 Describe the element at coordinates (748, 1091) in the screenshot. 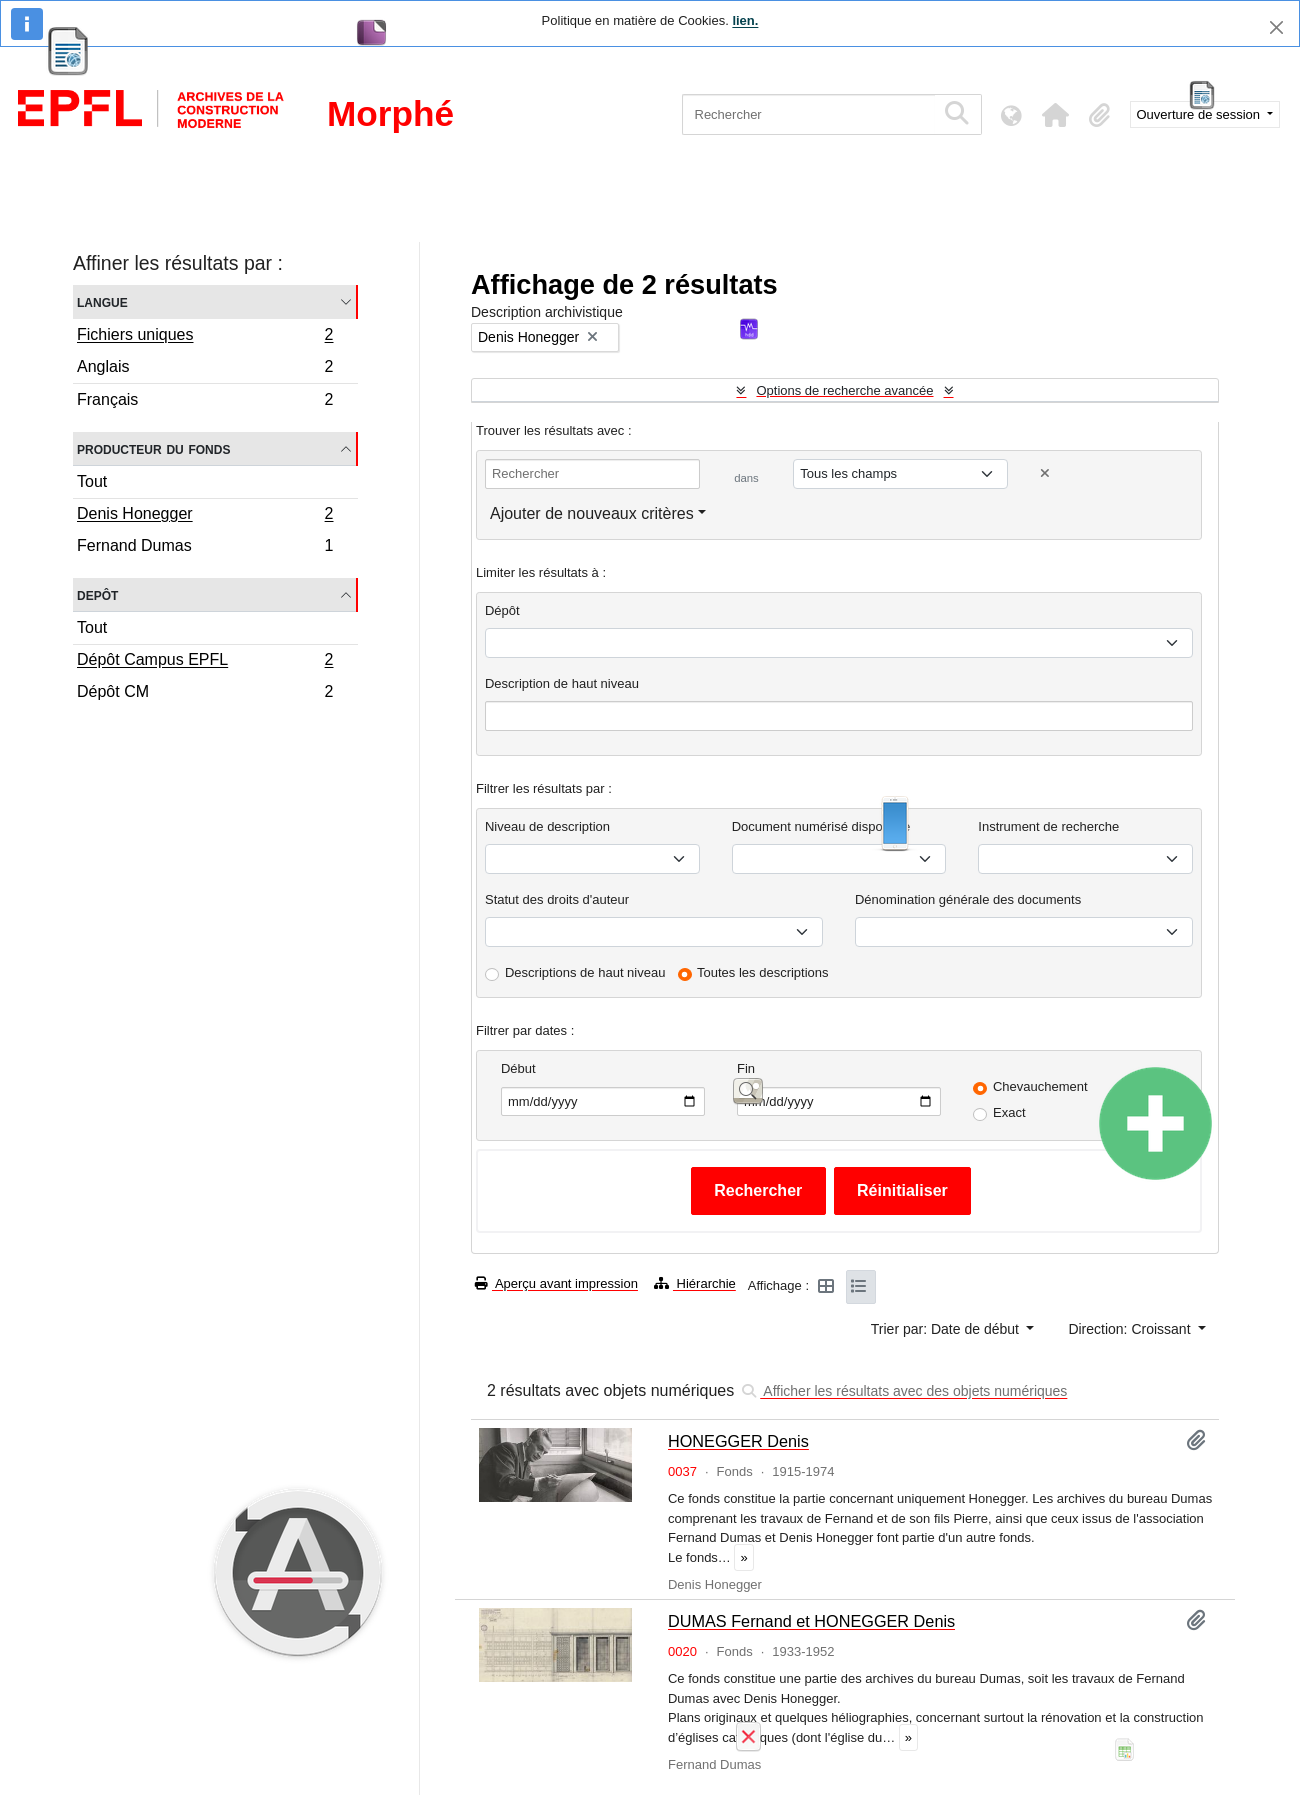

I see `open the image viewer application` at that location.